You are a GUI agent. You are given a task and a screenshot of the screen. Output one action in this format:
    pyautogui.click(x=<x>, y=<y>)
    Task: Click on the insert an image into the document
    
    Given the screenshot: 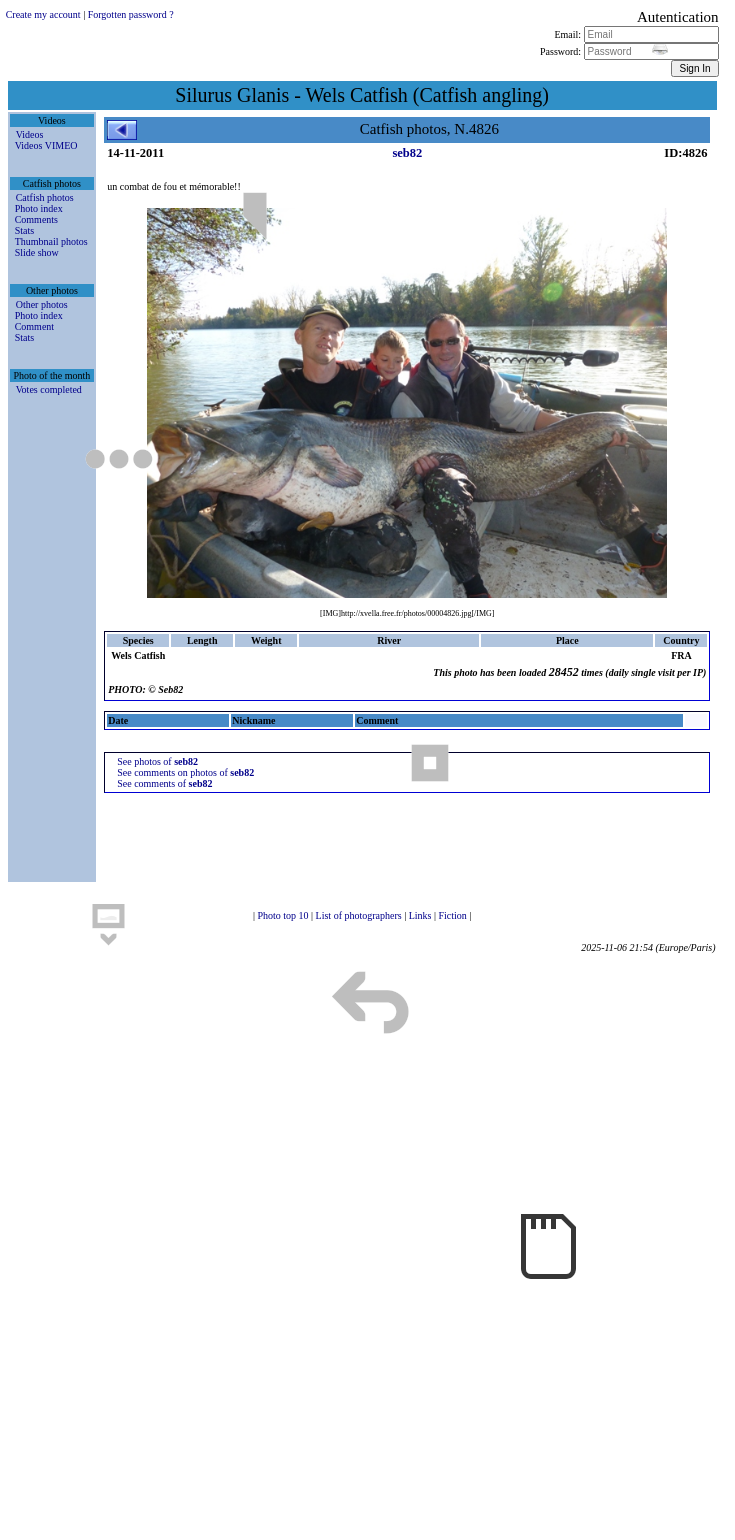 What is the action you would take?
    pyautogui.click(x=108, y=925)
    